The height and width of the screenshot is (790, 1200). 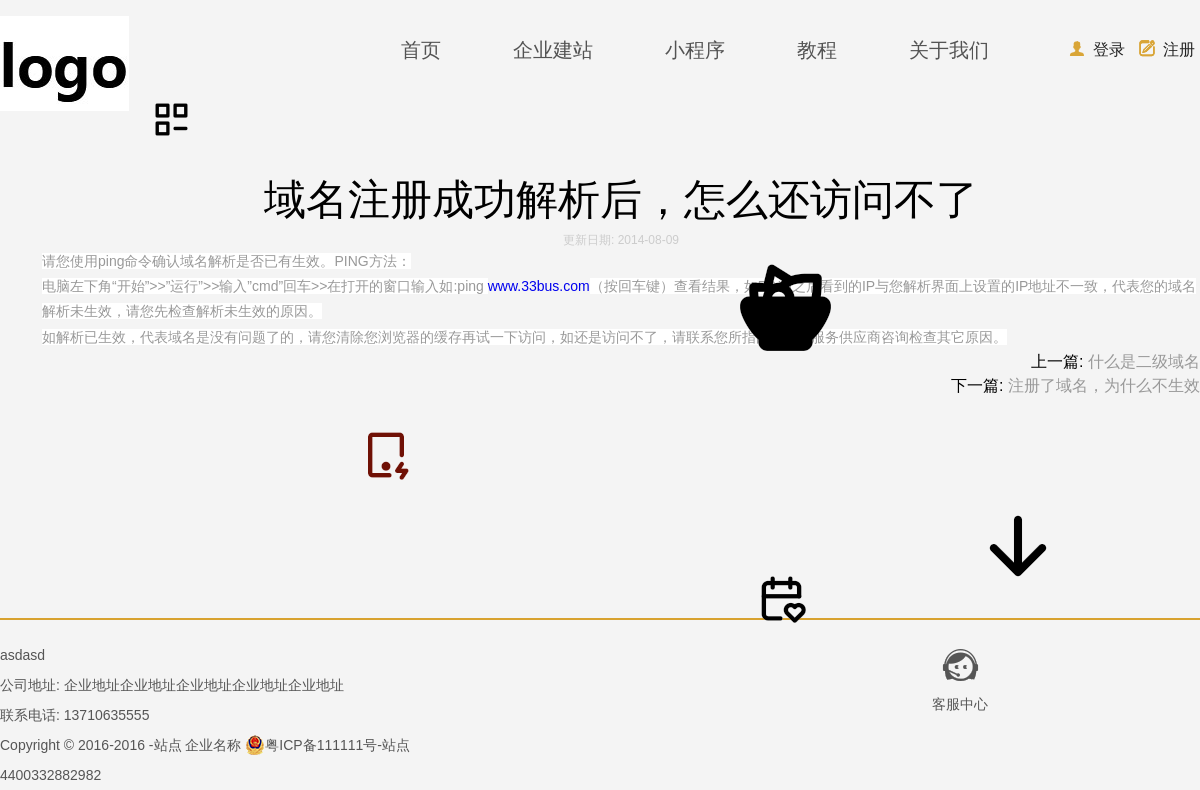 What do you see at coordinates (781, 598) in the screenshot?
I see `view favorite or loved events` at bounding box center [781, 598].